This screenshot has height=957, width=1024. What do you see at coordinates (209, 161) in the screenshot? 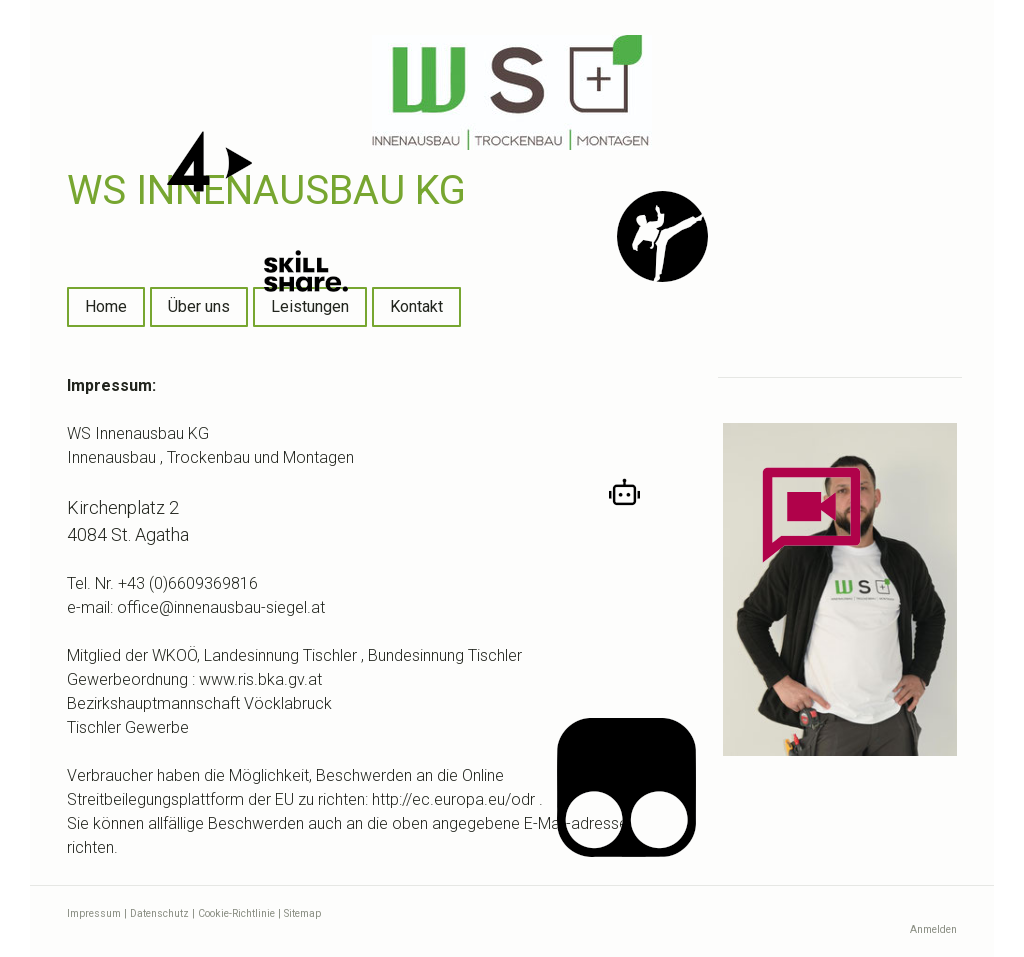
I see `open the tv4 play streaming app` at bounding box center [209, 161].